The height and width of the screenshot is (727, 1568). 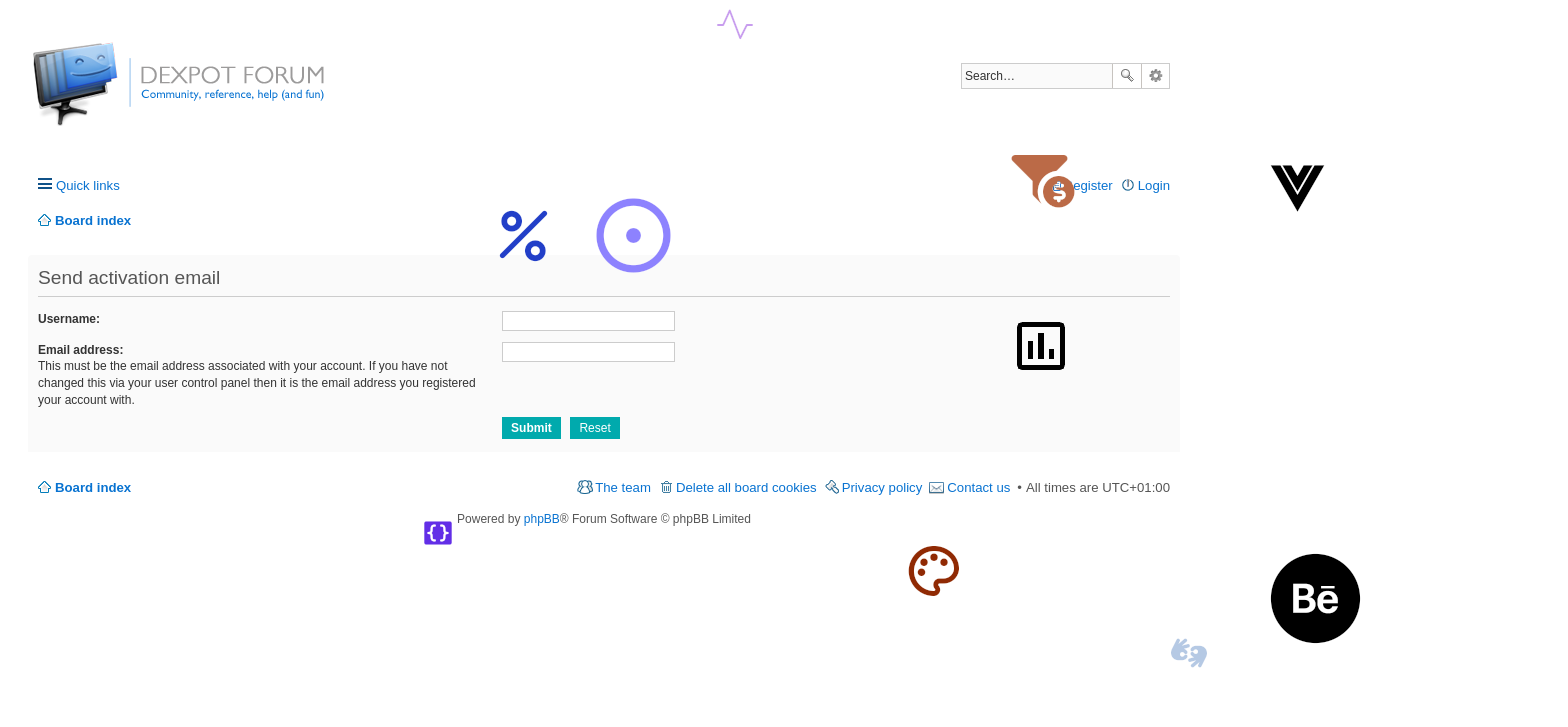 I want to click on customize theme or color settings, so click(x=934, y=571).